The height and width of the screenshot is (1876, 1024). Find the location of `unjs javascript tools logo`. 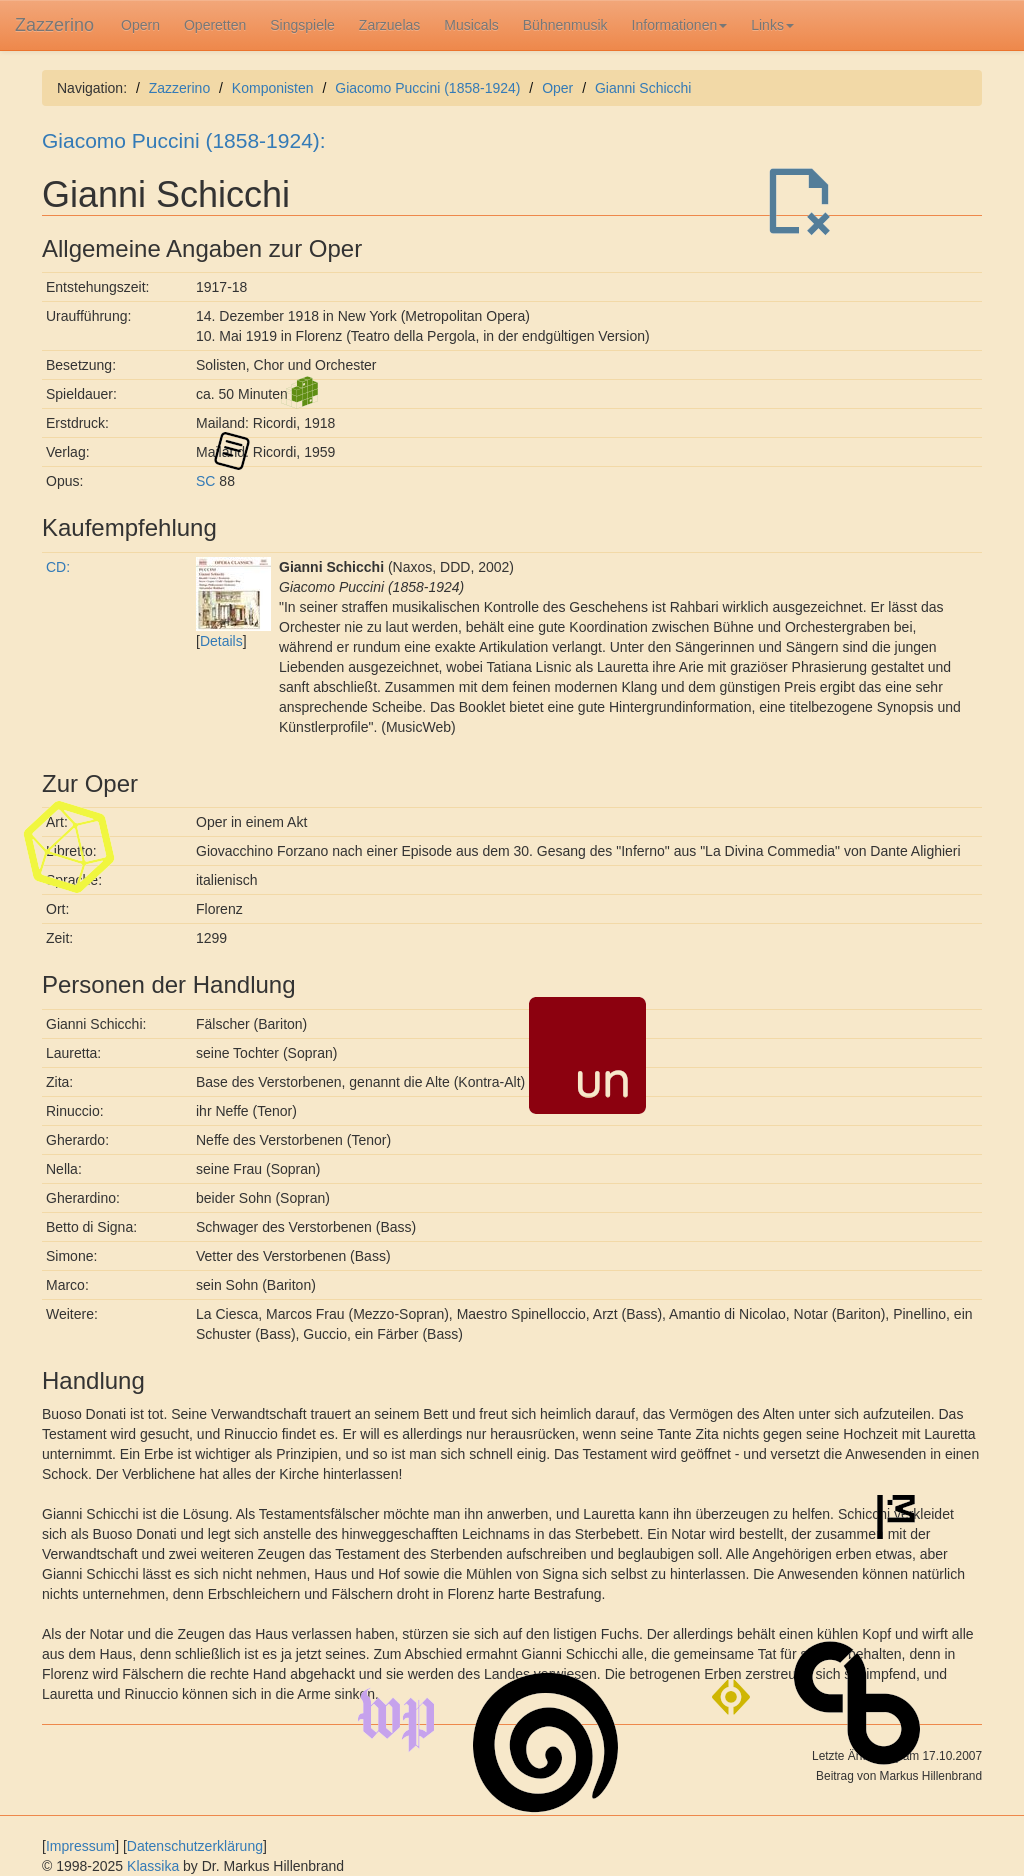

unjs javascript tools logo is located at coordinates (587, 1055).